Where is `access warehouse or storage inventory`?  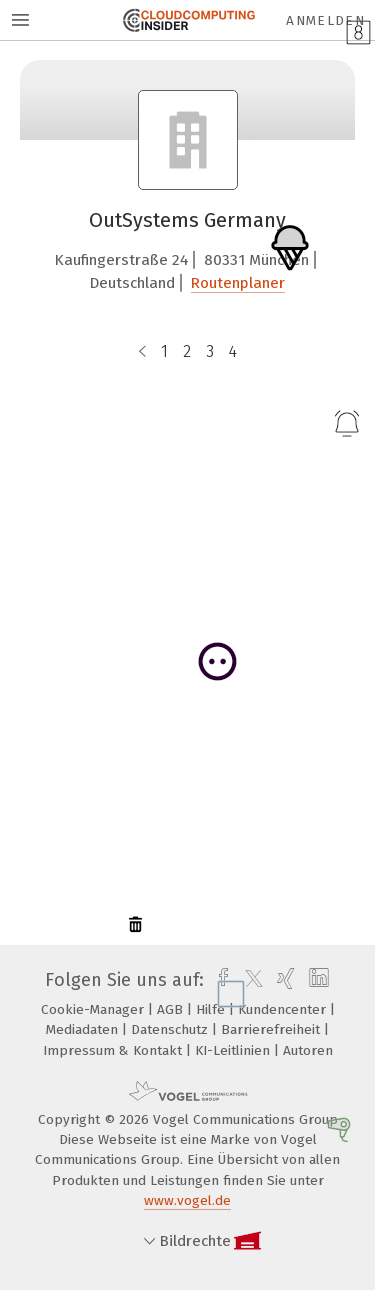
access warehouse or storage inventory is located at coordinates (247, 1241).